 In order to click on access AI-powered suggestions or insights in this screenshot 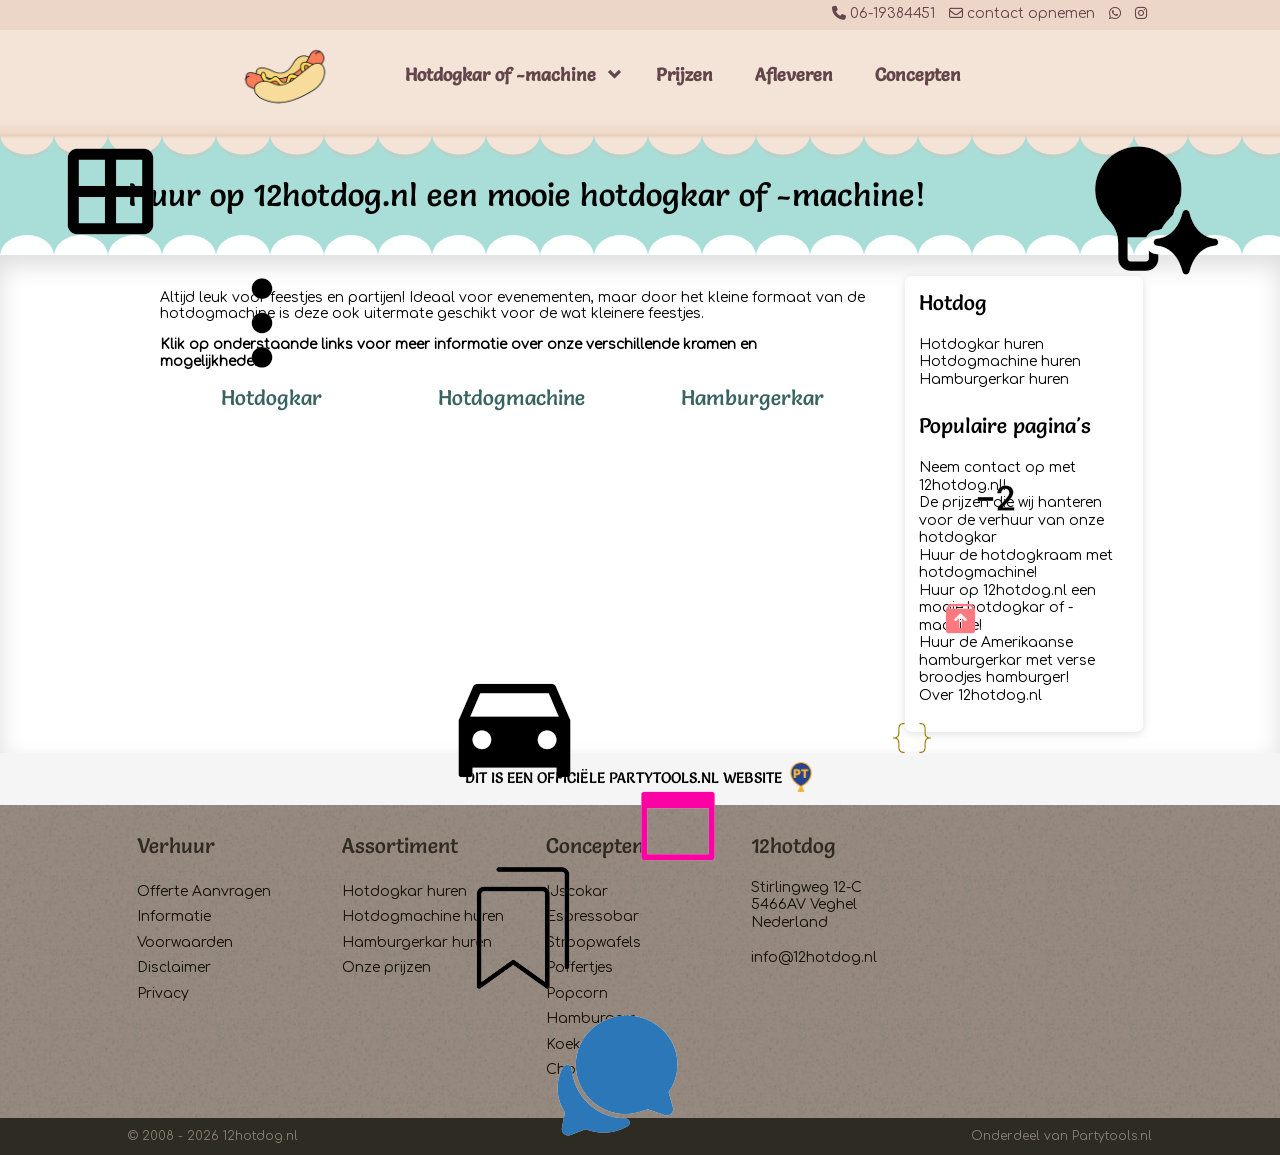, I will do `click(1152, 213)`.